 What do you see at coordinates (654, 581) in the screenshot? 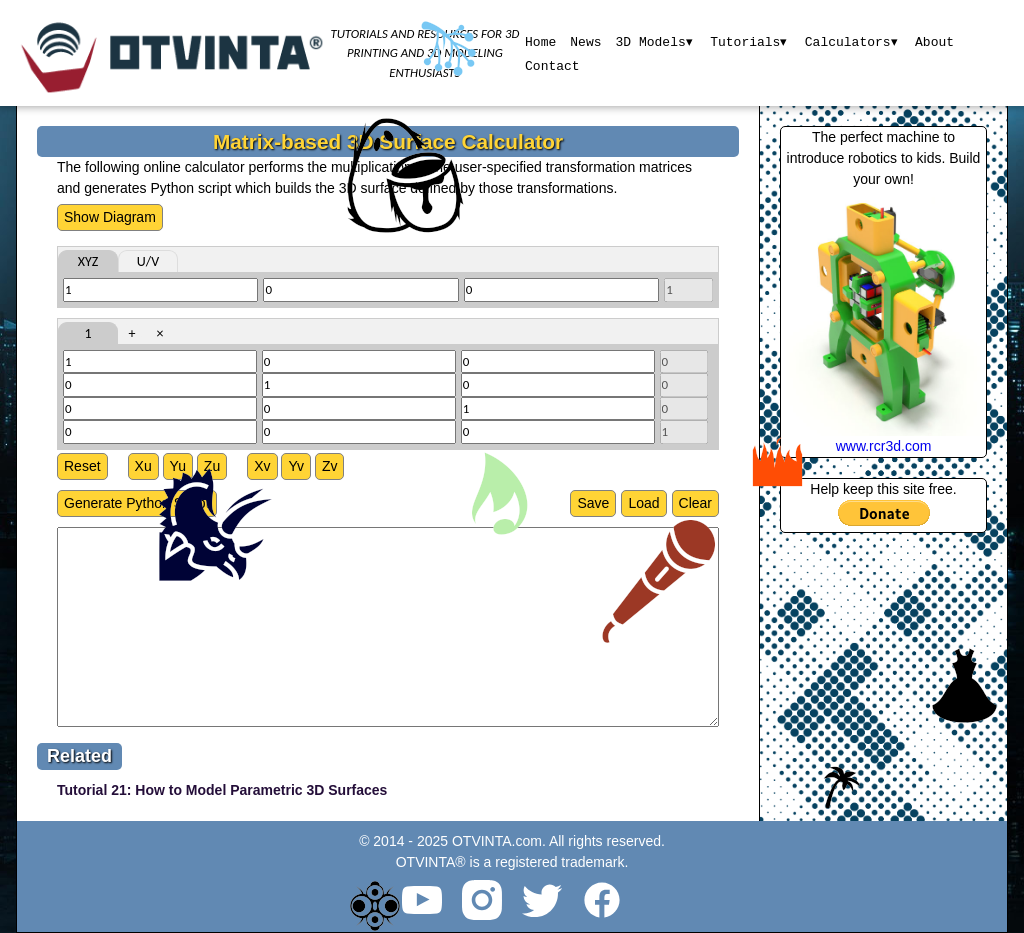
I see `tap to start voice recording` at bounding box center [654, 581].